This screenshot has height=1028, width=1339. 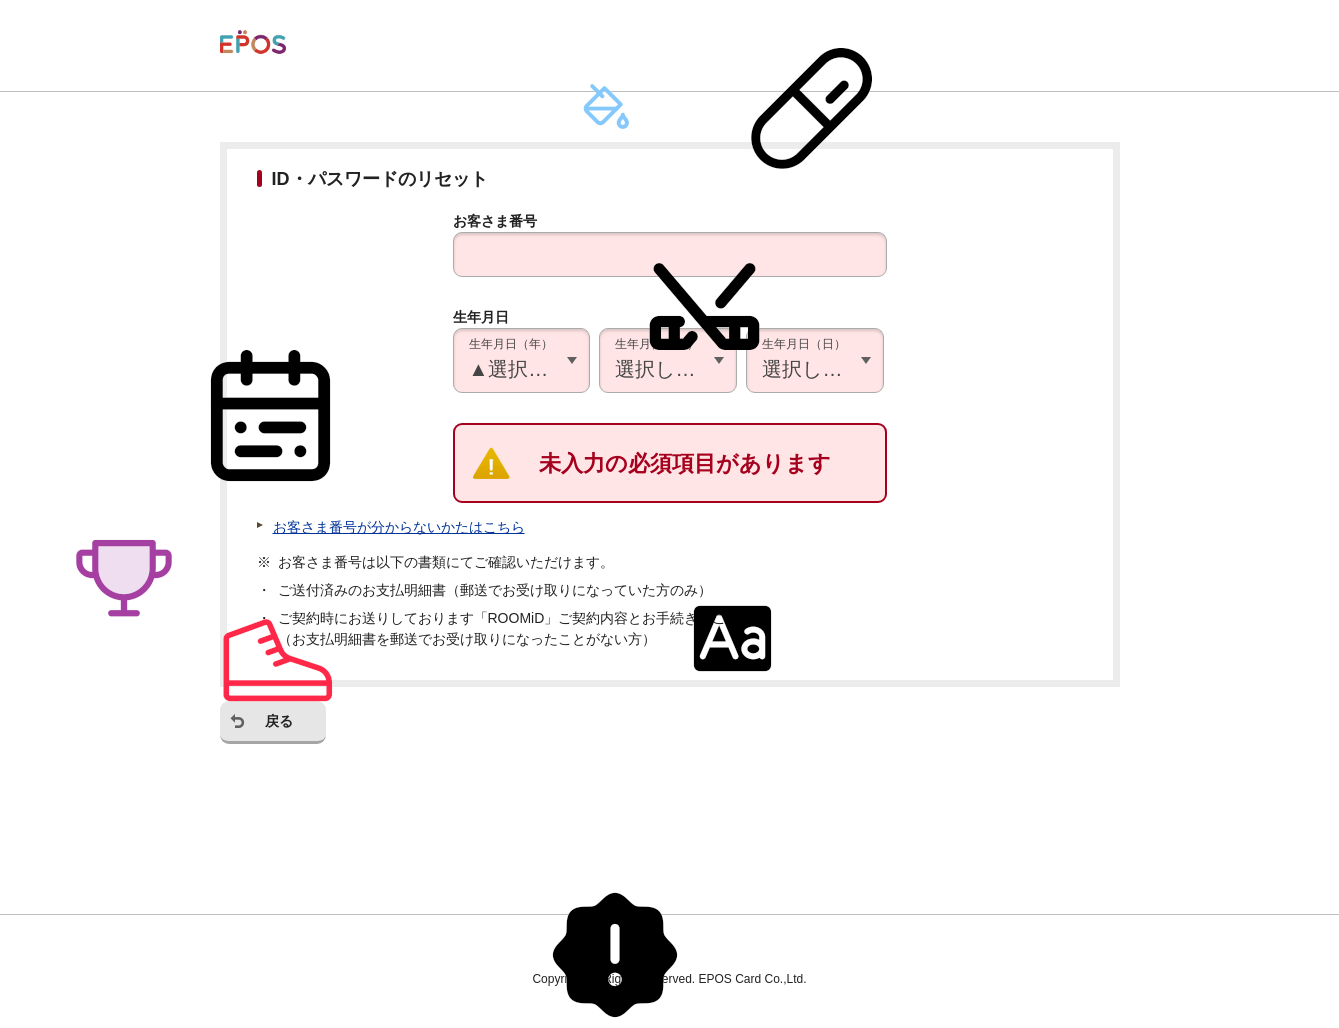 I want to click on view achievements or awards, so click(x=124, y=575).